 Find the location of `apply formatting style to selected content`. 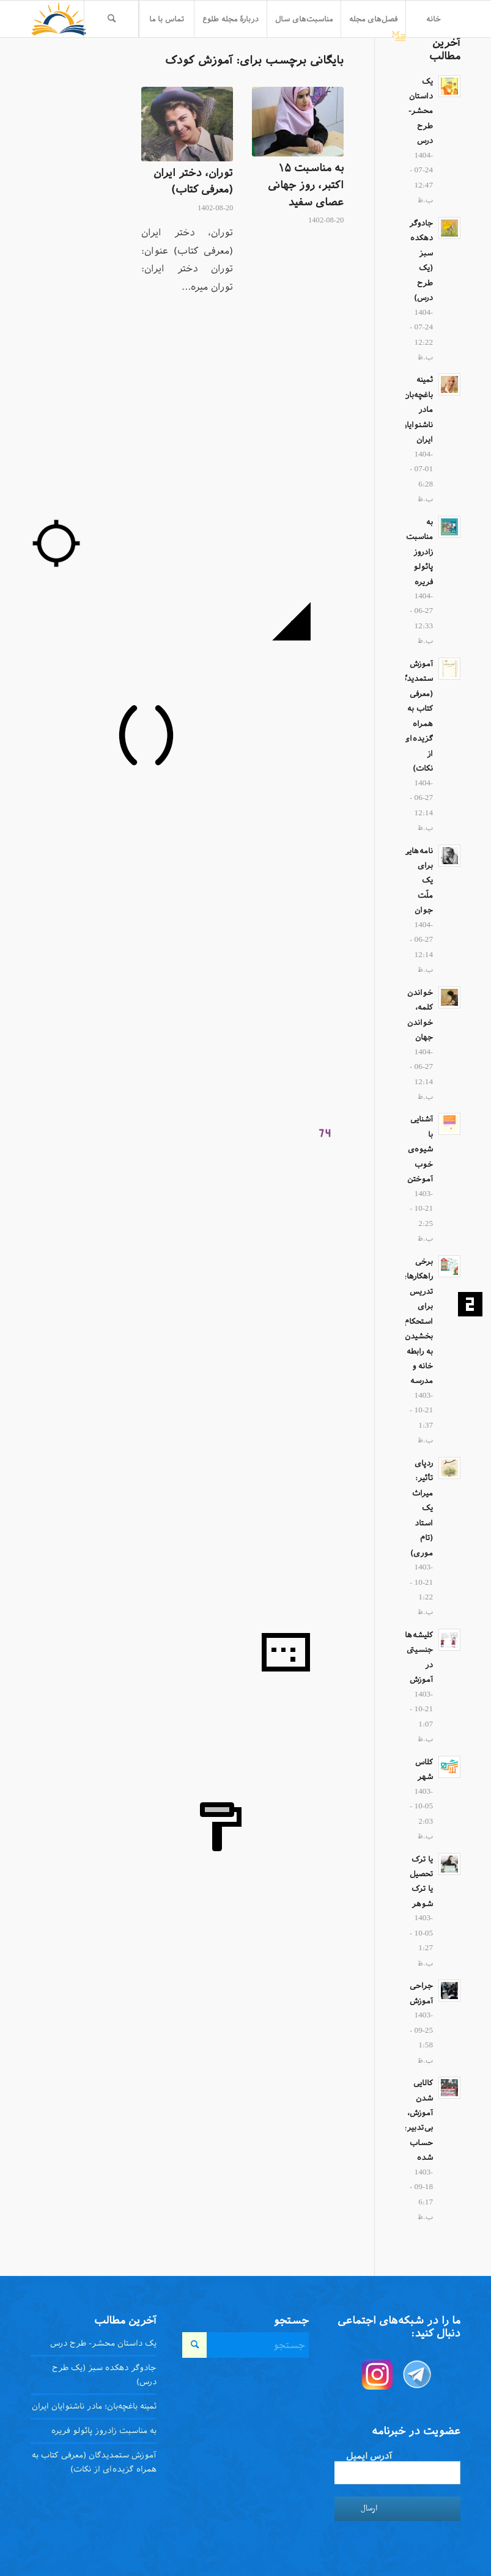

apply formatting style to selected content is located at coordinates (220, 1827).